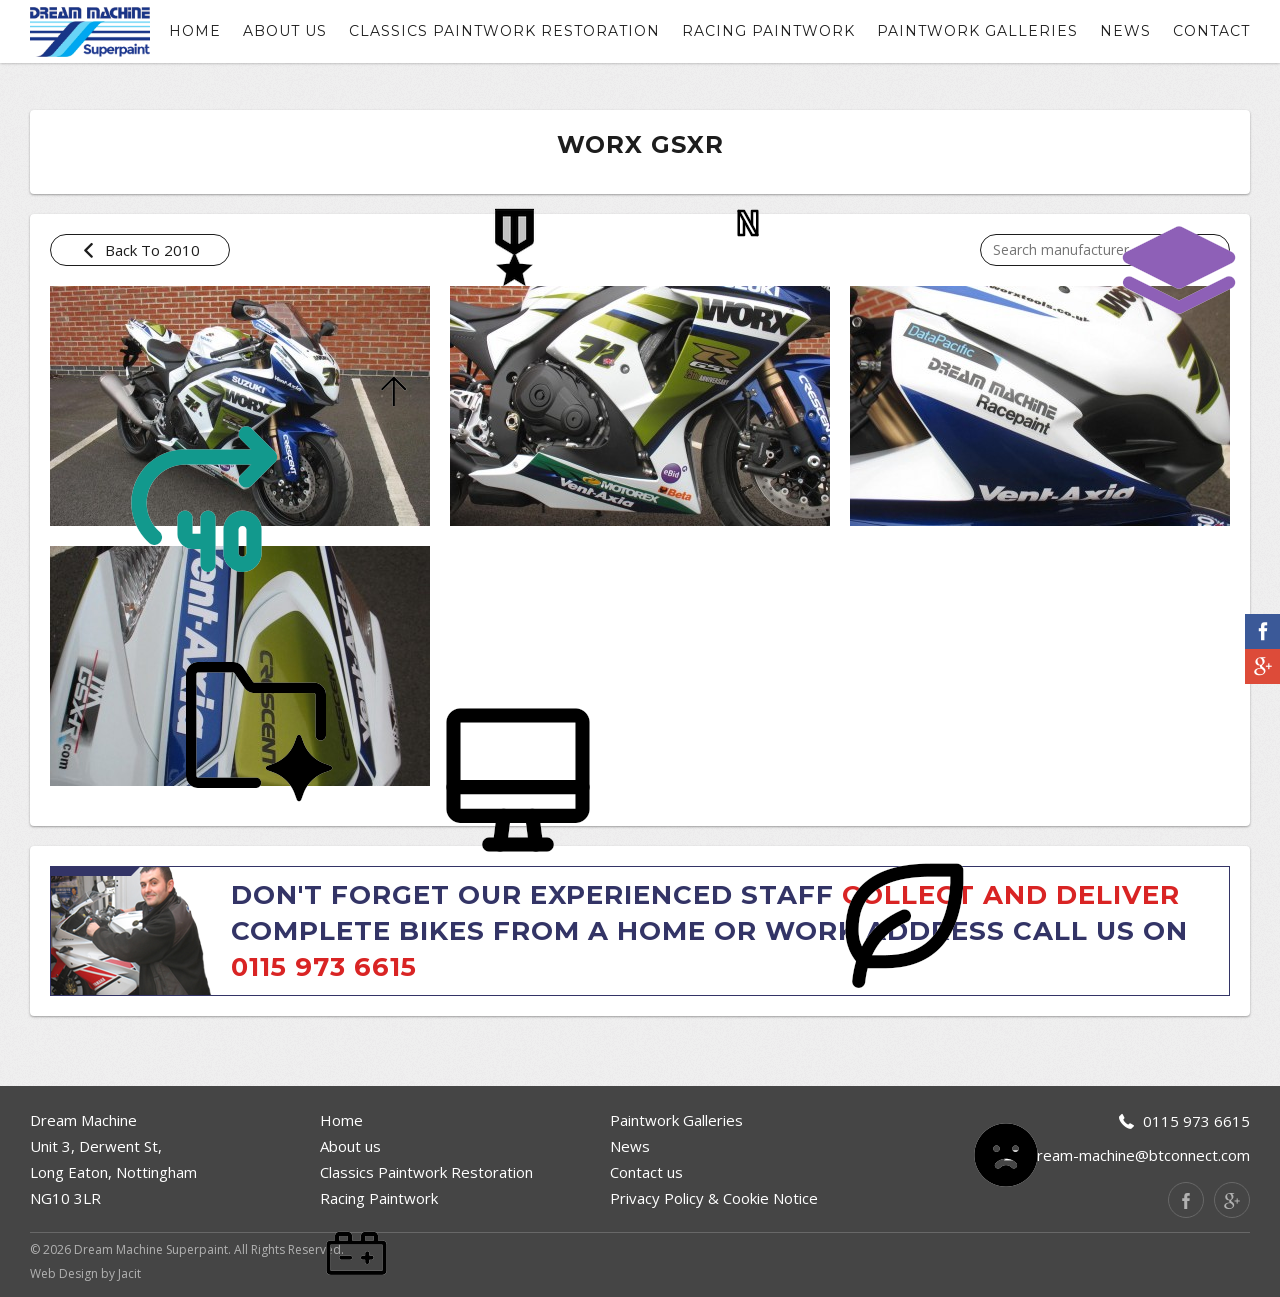  What do you see at coordinates (514, 247) in the screenshot?
I see `view achievements or badges earned` at bounding box center [514, 247].